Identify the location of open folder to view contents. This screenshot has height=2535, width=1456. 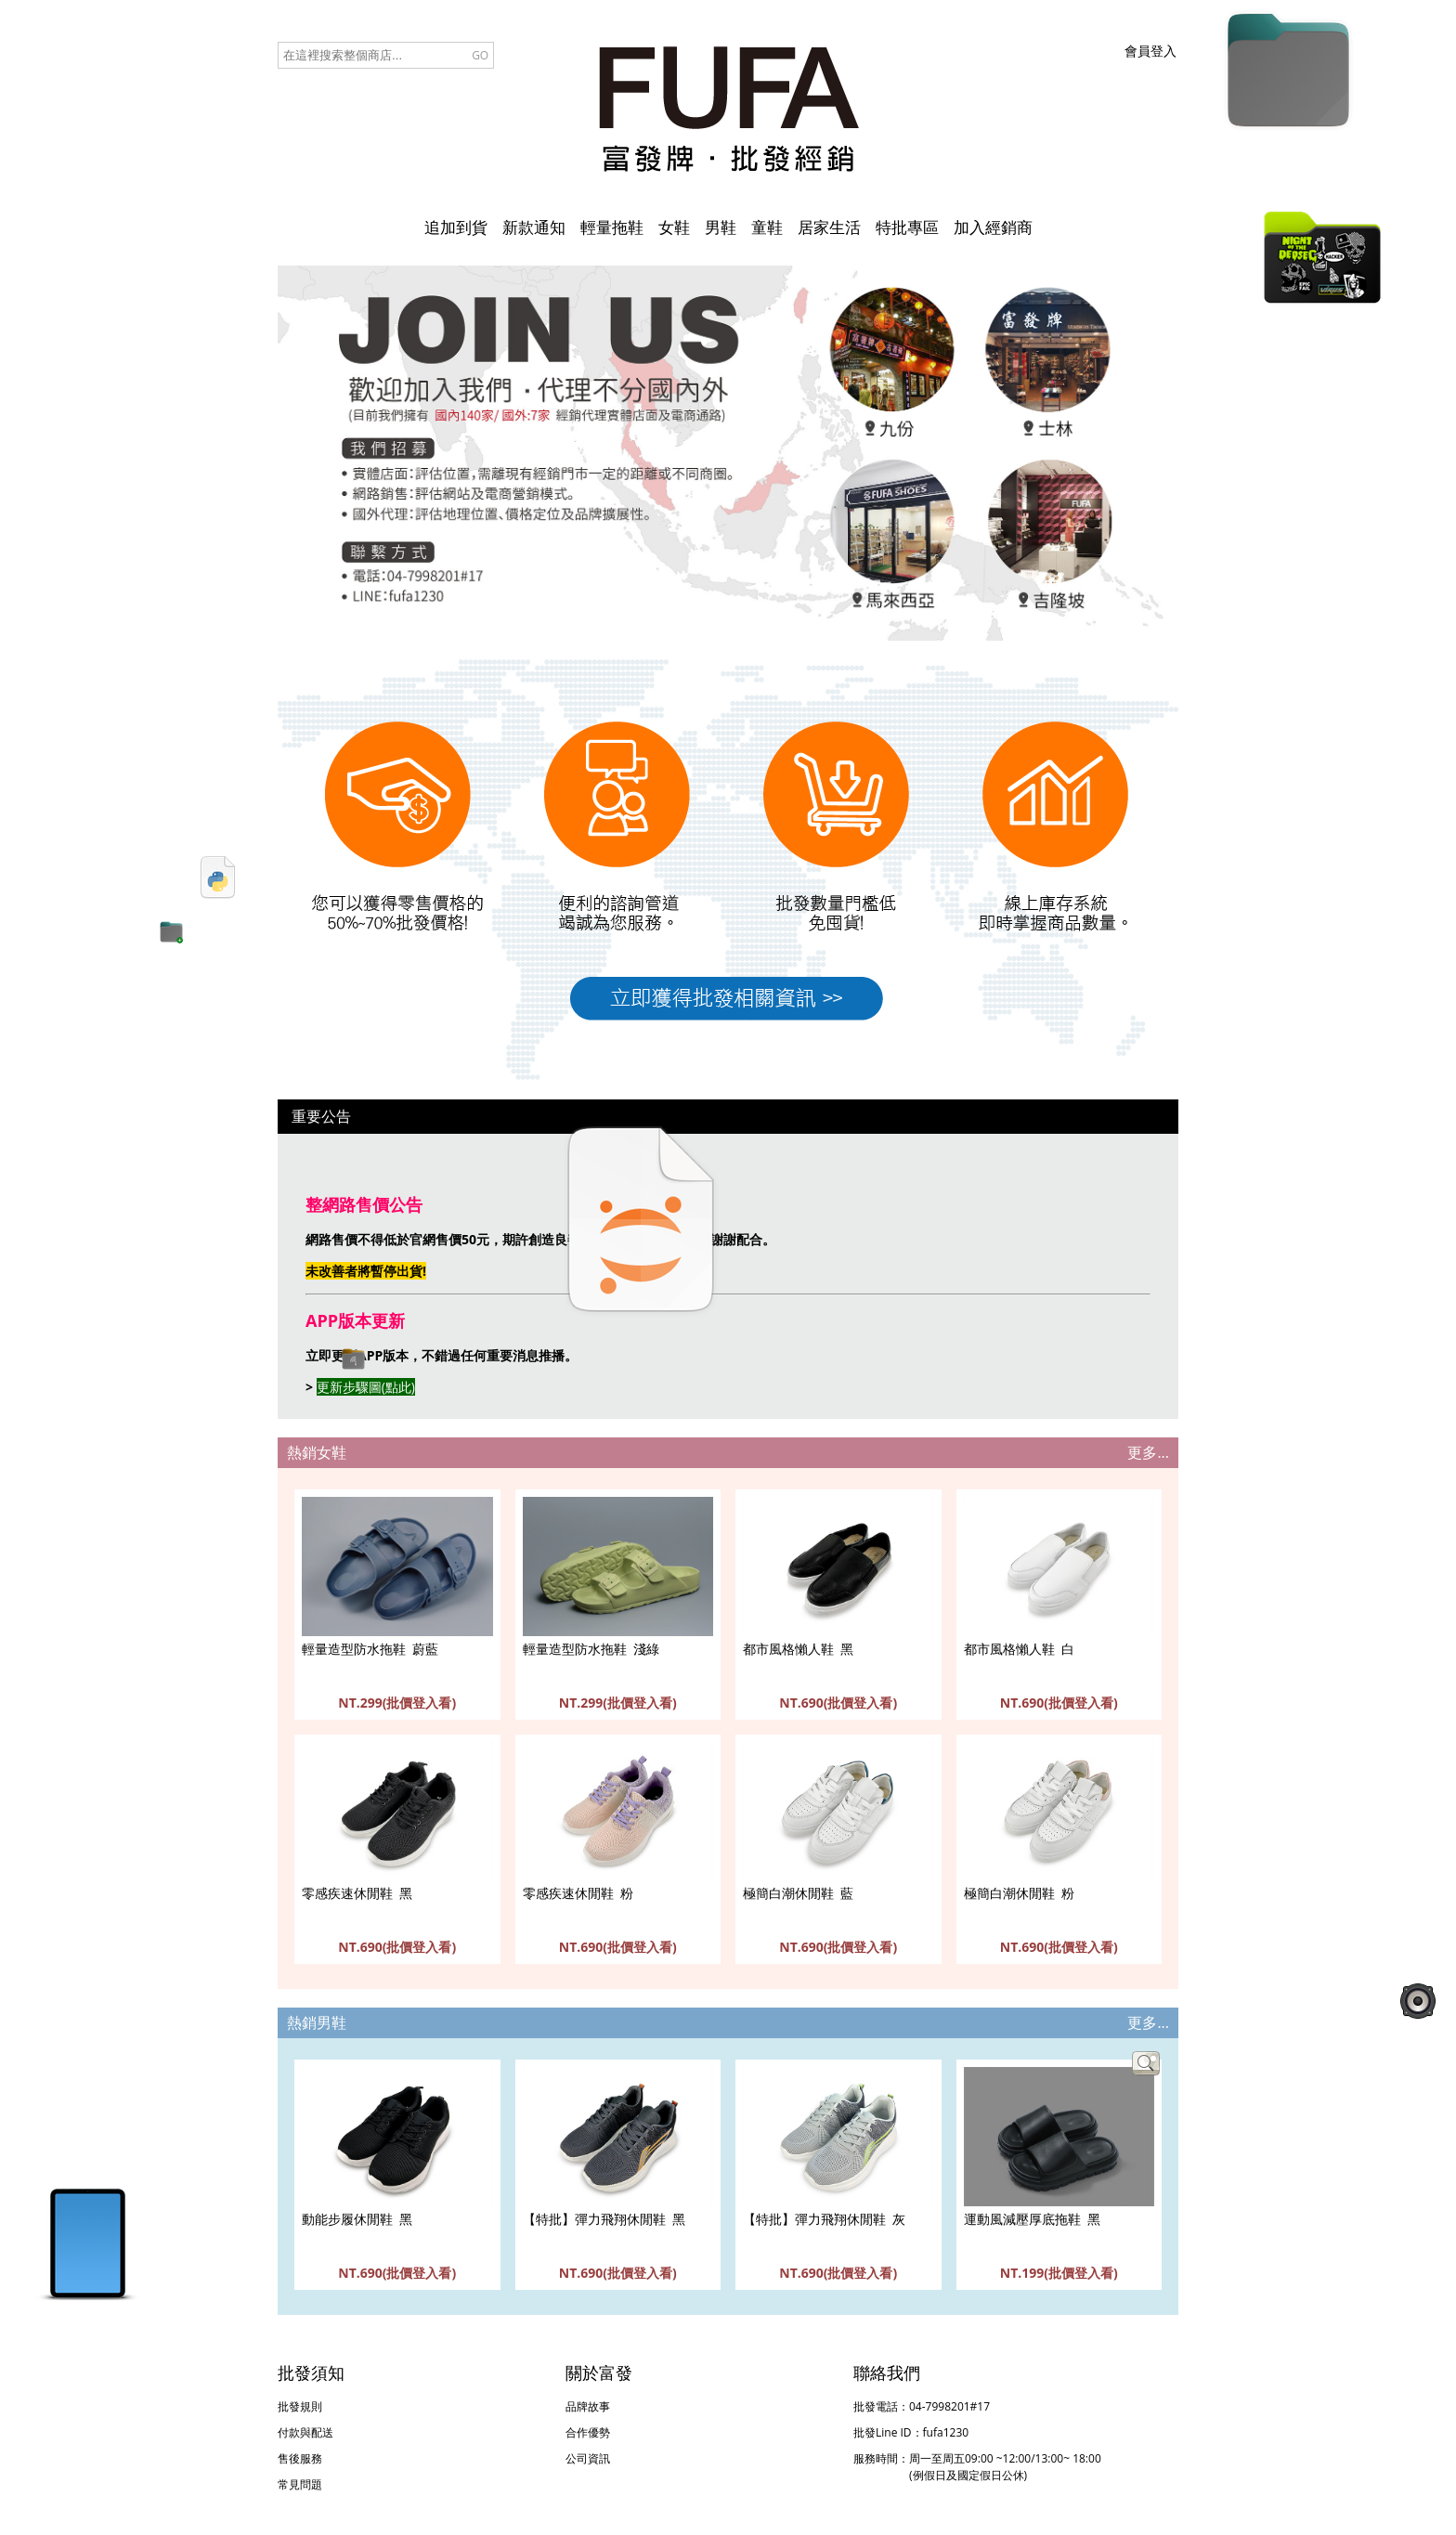
(1288, 70).